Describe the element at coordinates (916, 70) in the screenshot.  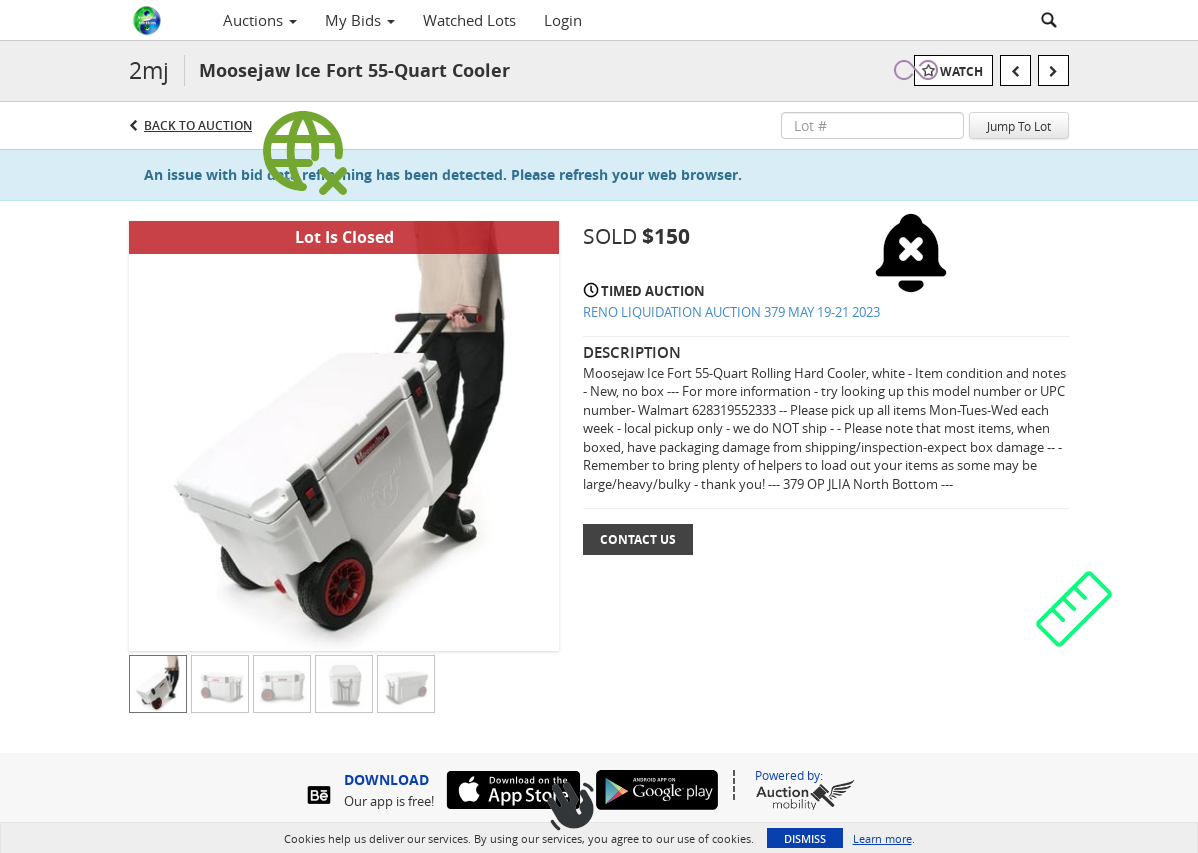
I see `indicates unlimited or infinite content` at that location.